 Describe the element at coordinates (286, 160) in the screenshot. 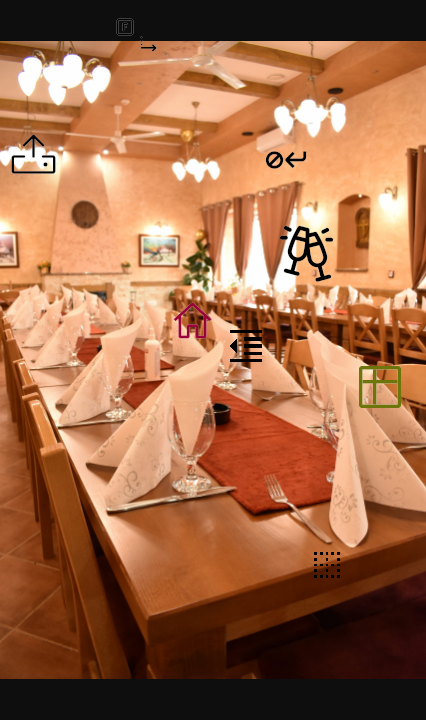

I see `disable automatic line wrapping in editor` at that location.